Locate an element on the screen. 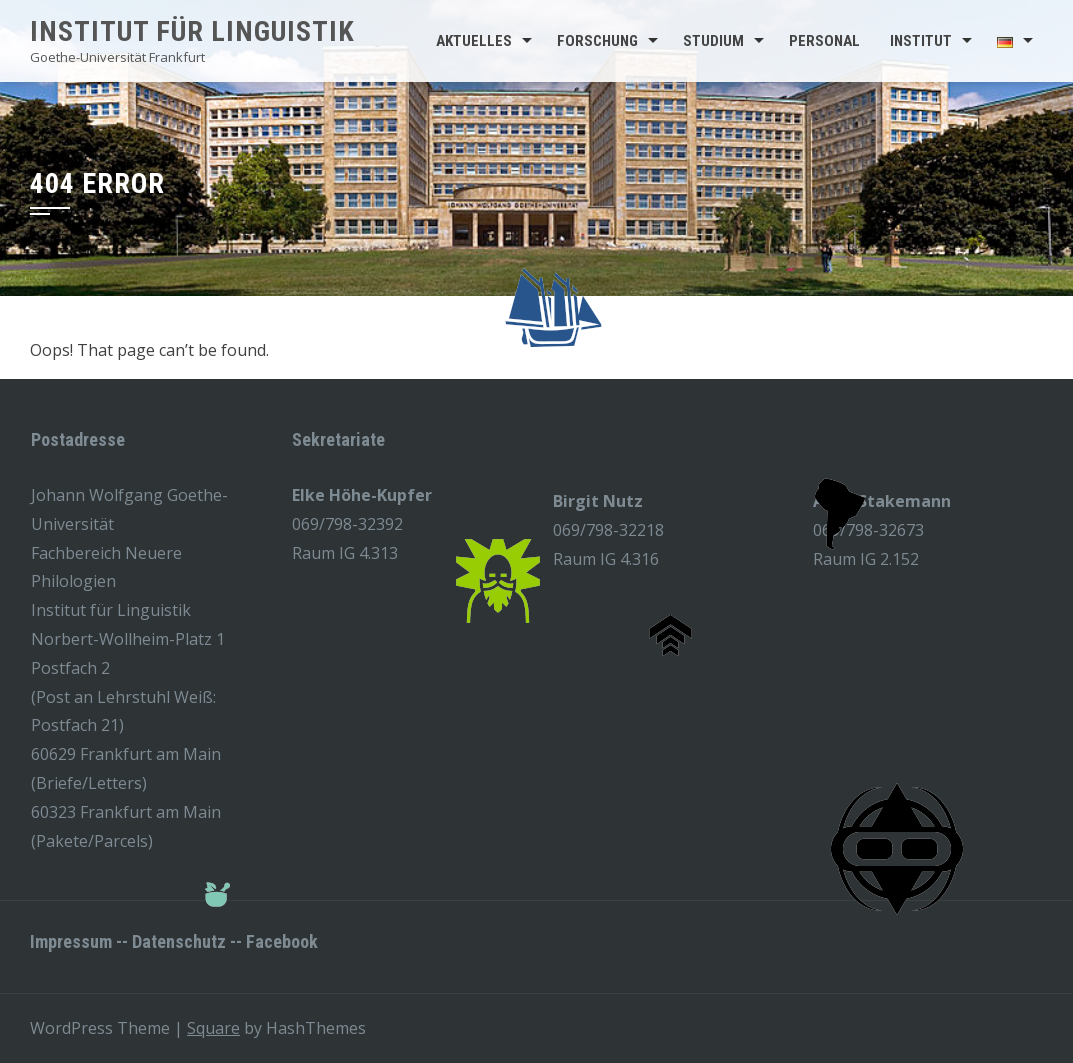 The width and height of the screenshot is (1073, 1063). virtual reality or VR mode toggle is located at coordinates (897, 849).